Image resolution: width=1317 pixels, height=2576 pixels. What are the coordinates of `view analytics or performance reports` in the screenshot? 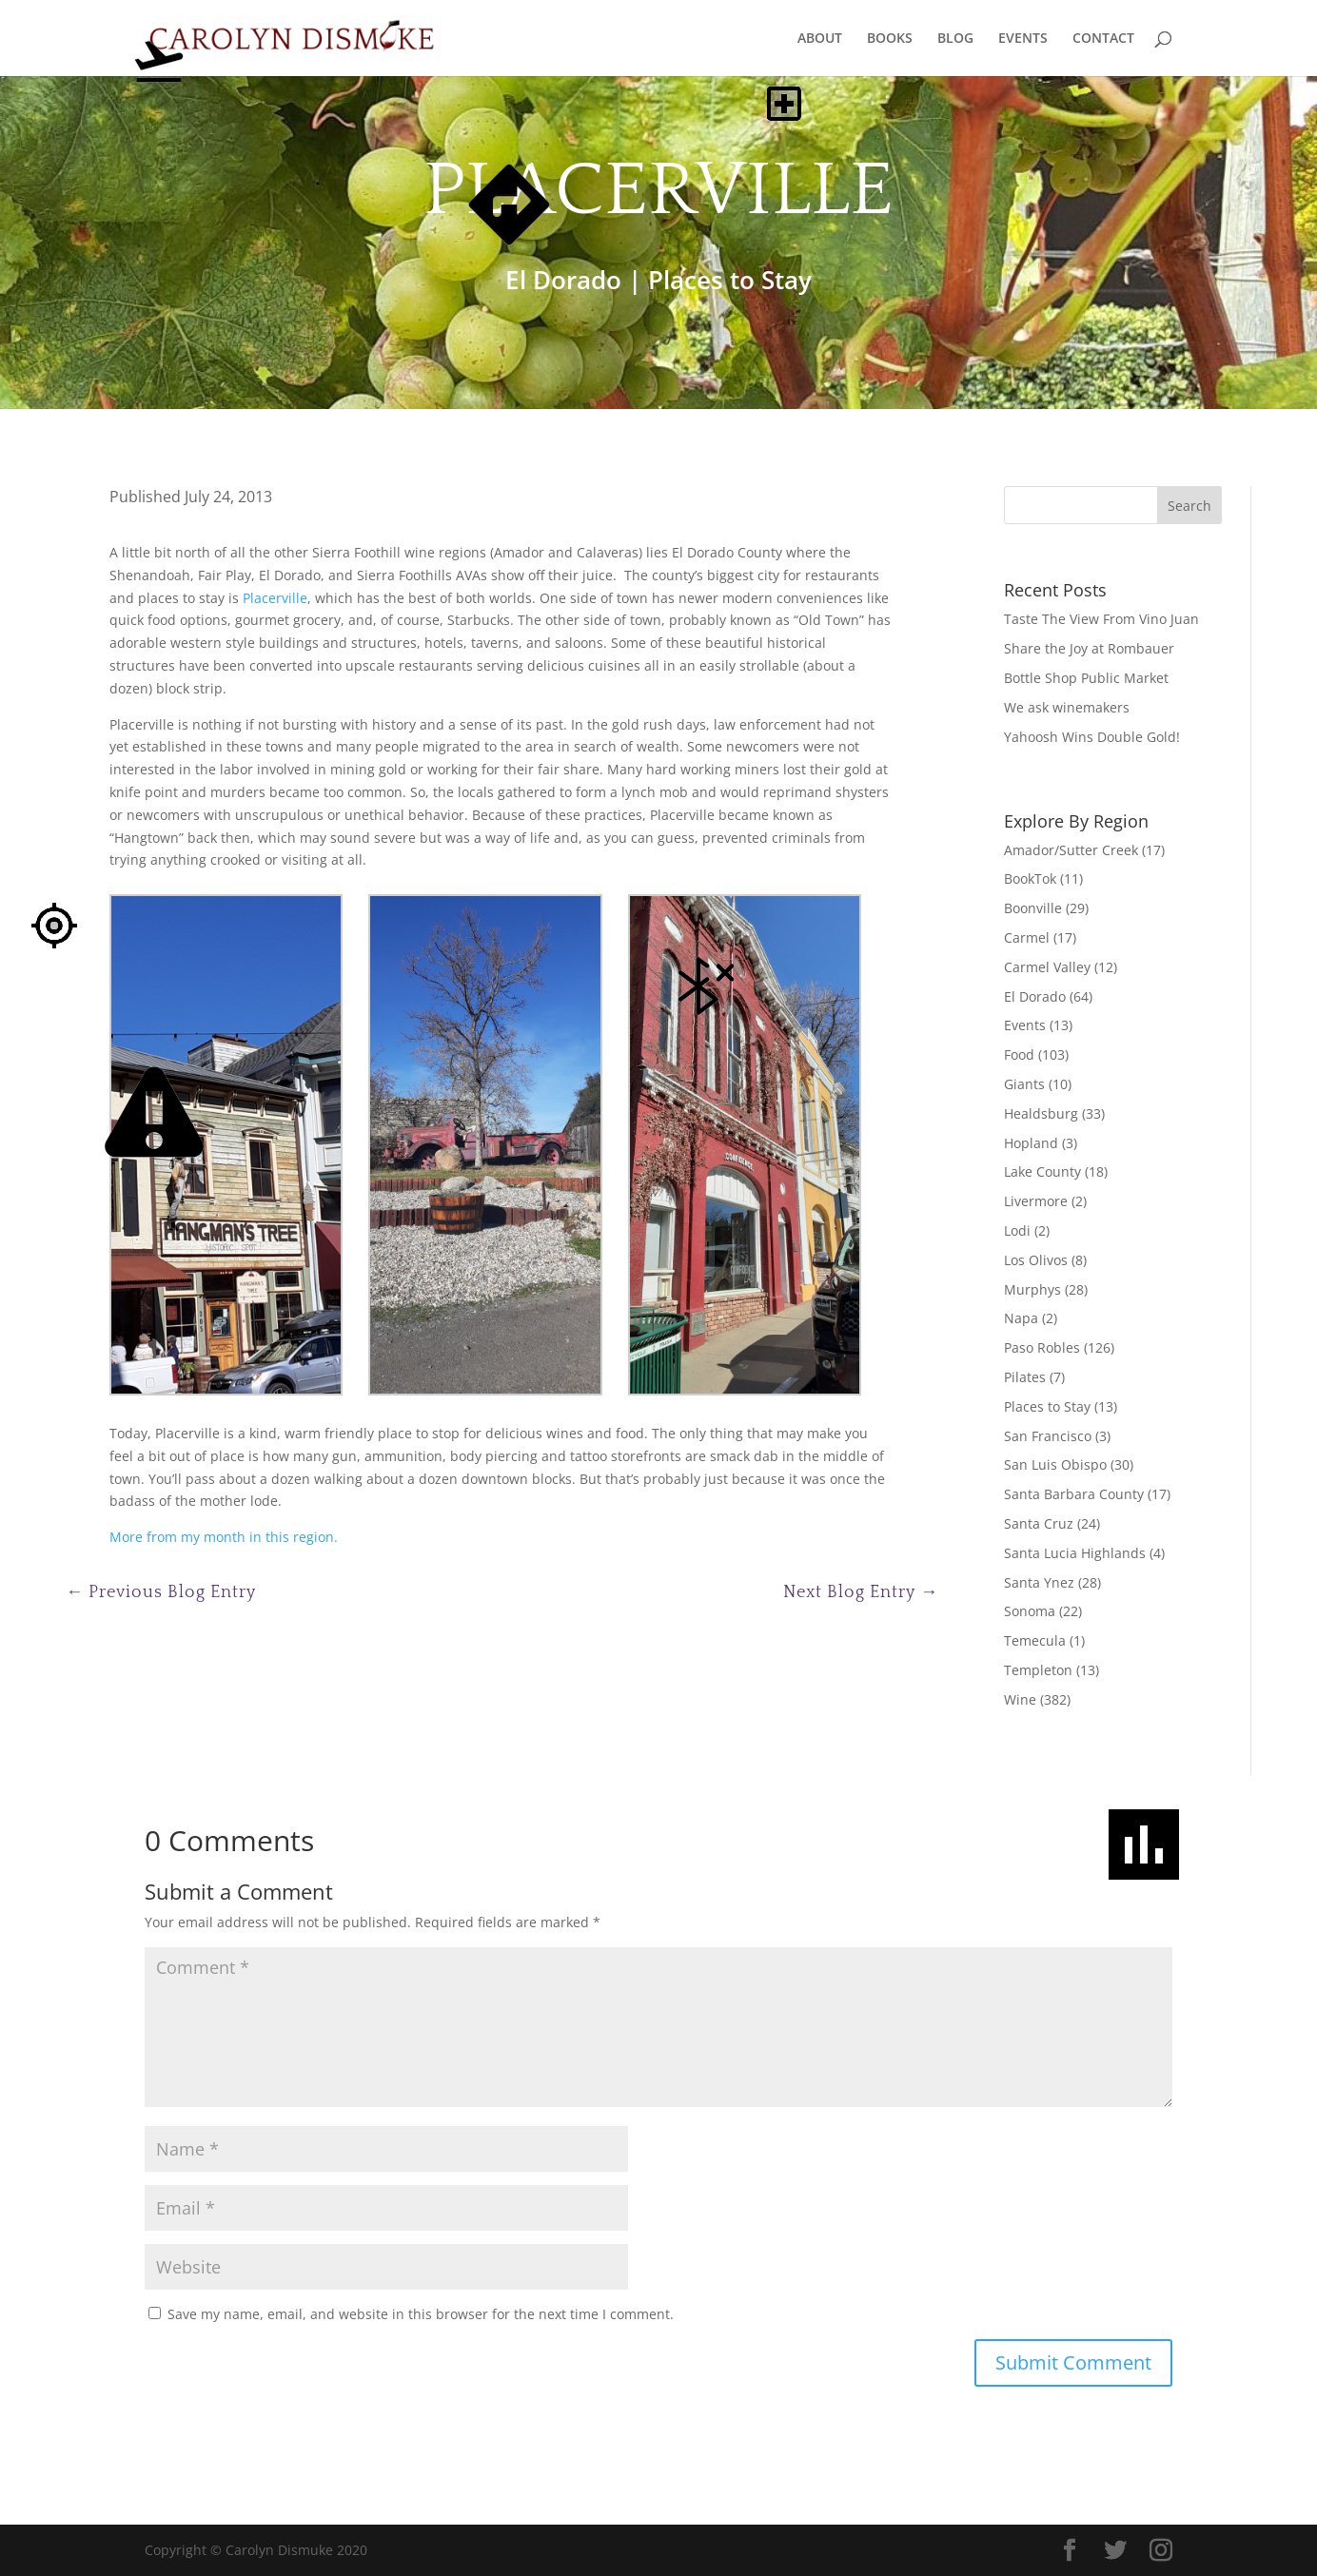 It's located at (1144, 1844).